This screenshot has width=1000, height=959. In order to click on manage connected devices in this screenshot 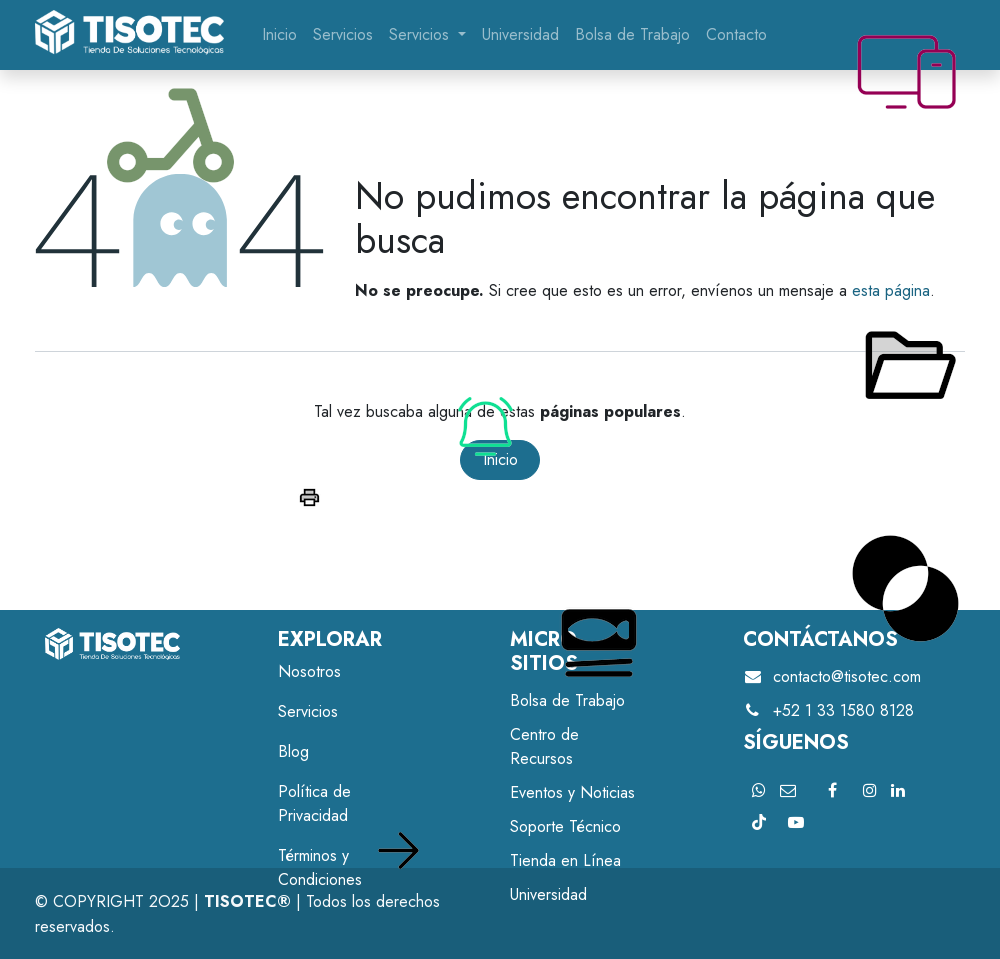, I will do `click(905, 72)`.